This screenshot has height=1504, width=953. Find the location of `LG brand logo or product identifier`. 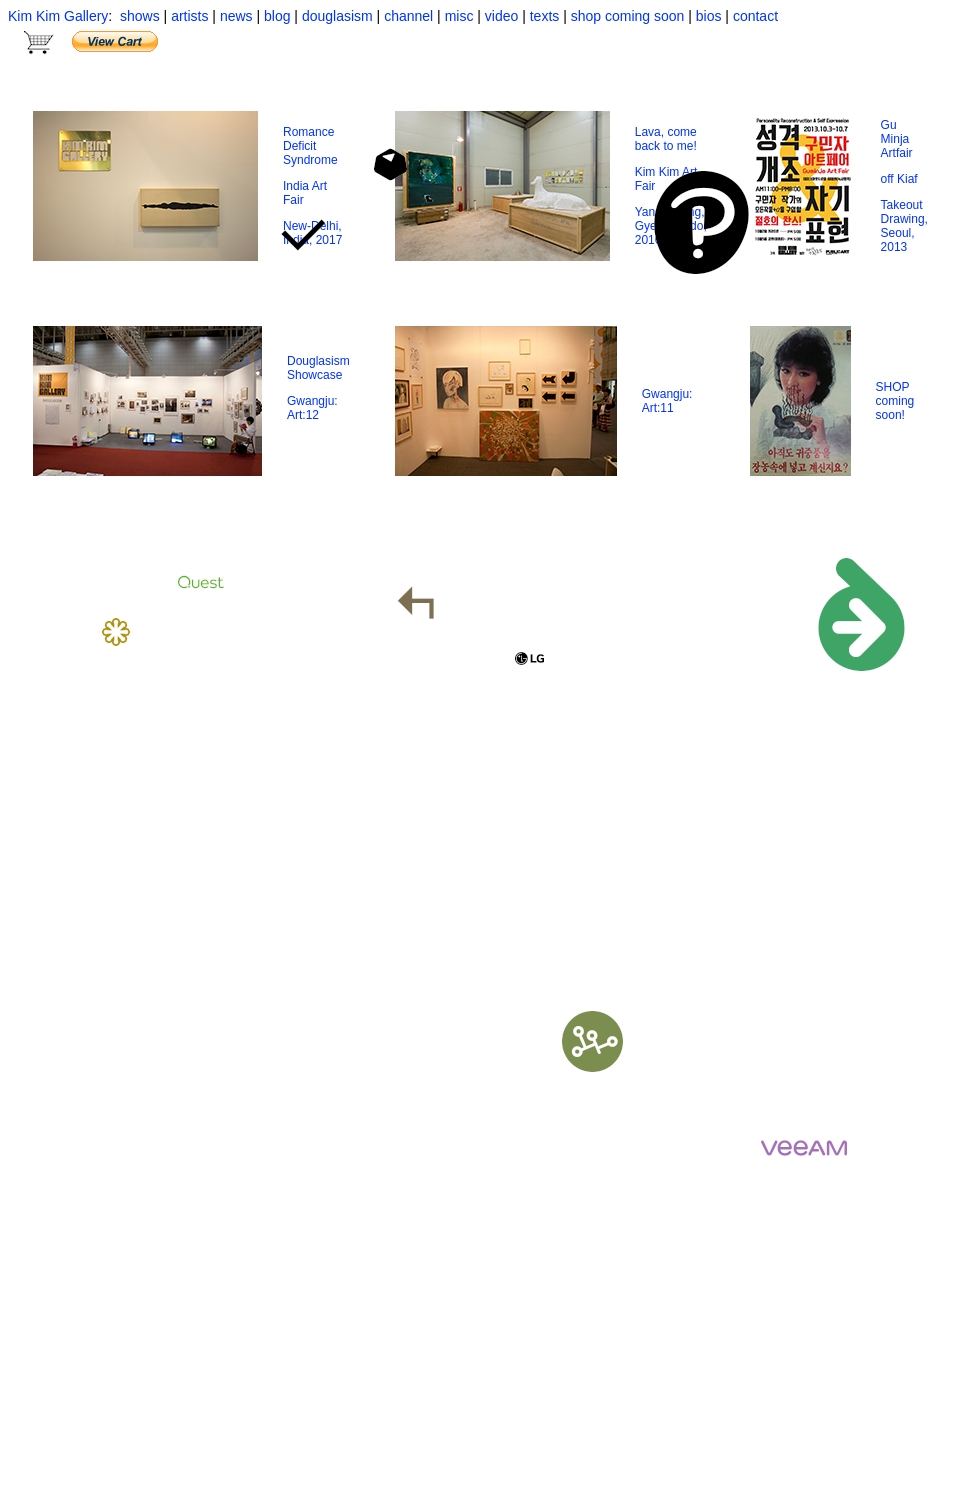

LG brand logo or product identifier is located at coordinates (529, 658).